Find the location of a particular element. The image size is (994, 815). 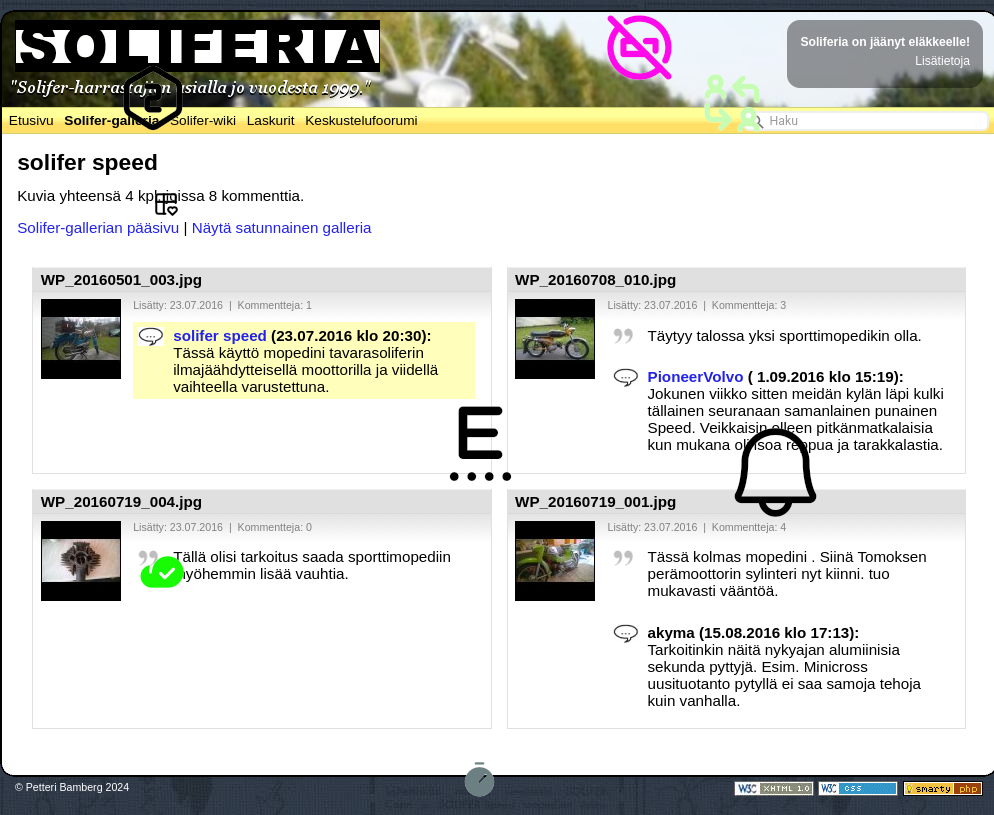

set a countdown timer is located at coordinates (479, 780).